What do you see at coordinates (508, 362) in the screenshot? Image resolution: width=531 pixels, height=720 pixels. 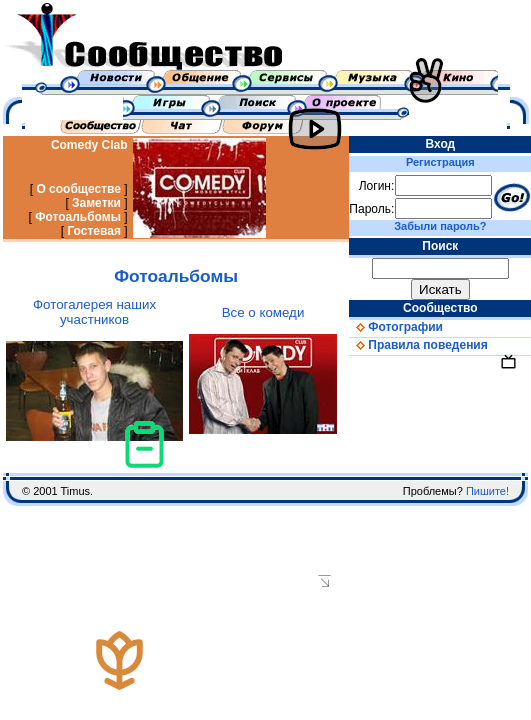 I see `access TV or video streaming features` at bounding box center [508, 362].